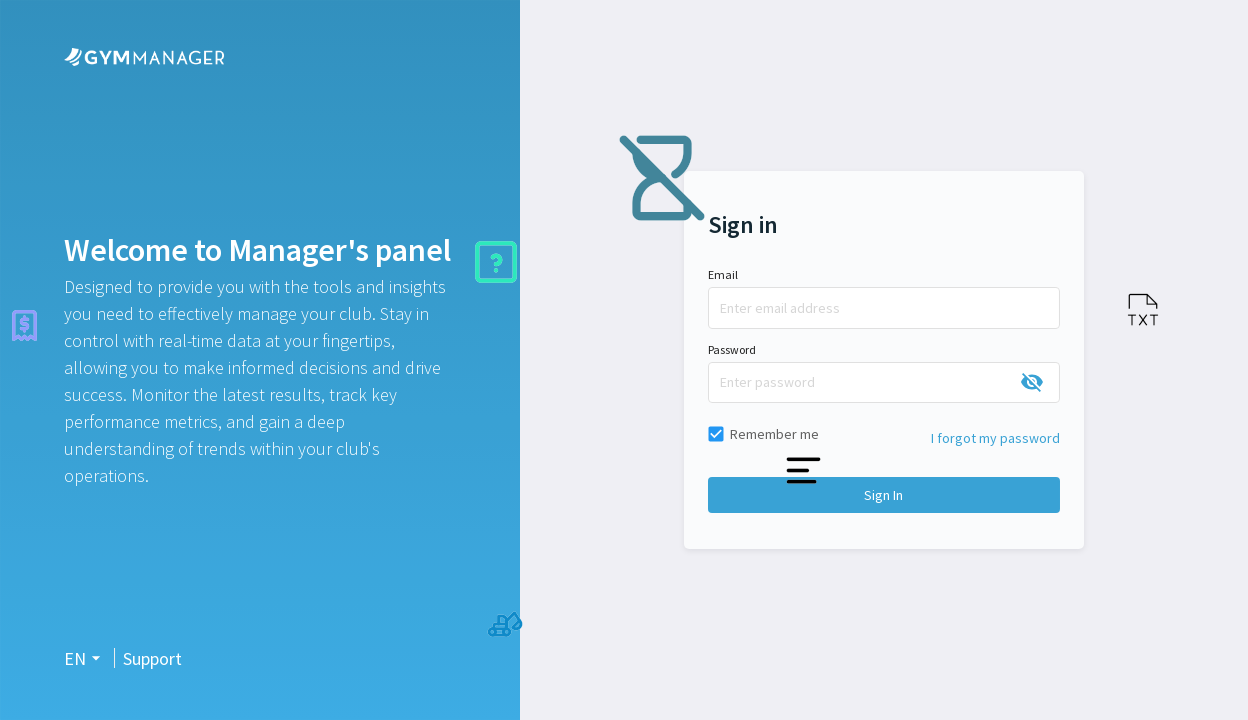  I want to click on open a text file, so click(1143, 311).